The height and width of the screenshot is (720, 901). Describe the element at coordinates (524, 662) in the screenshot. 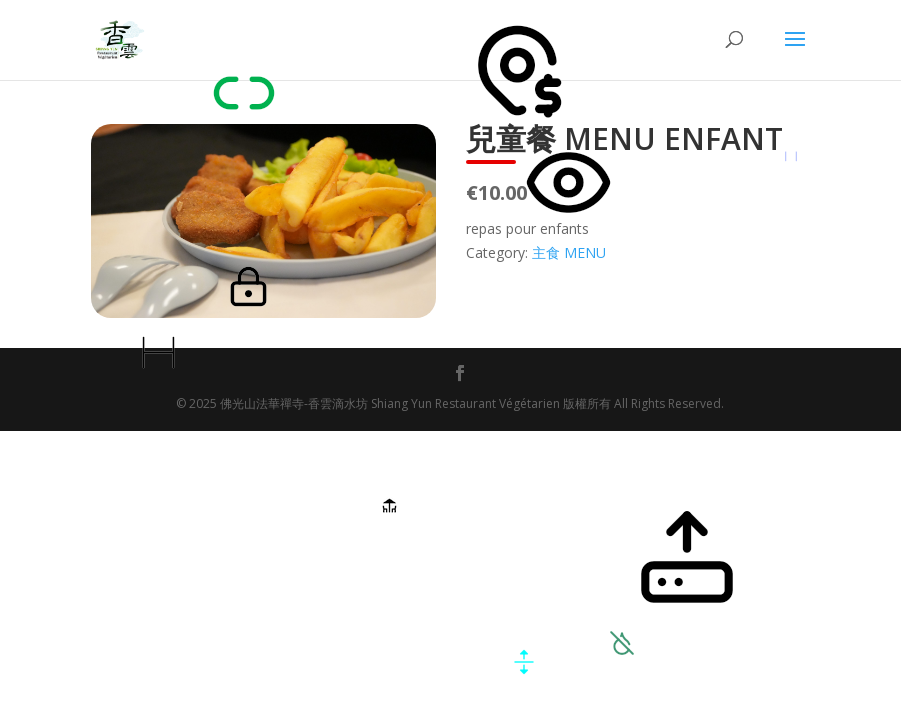

I see `expand content vertically` at that location.